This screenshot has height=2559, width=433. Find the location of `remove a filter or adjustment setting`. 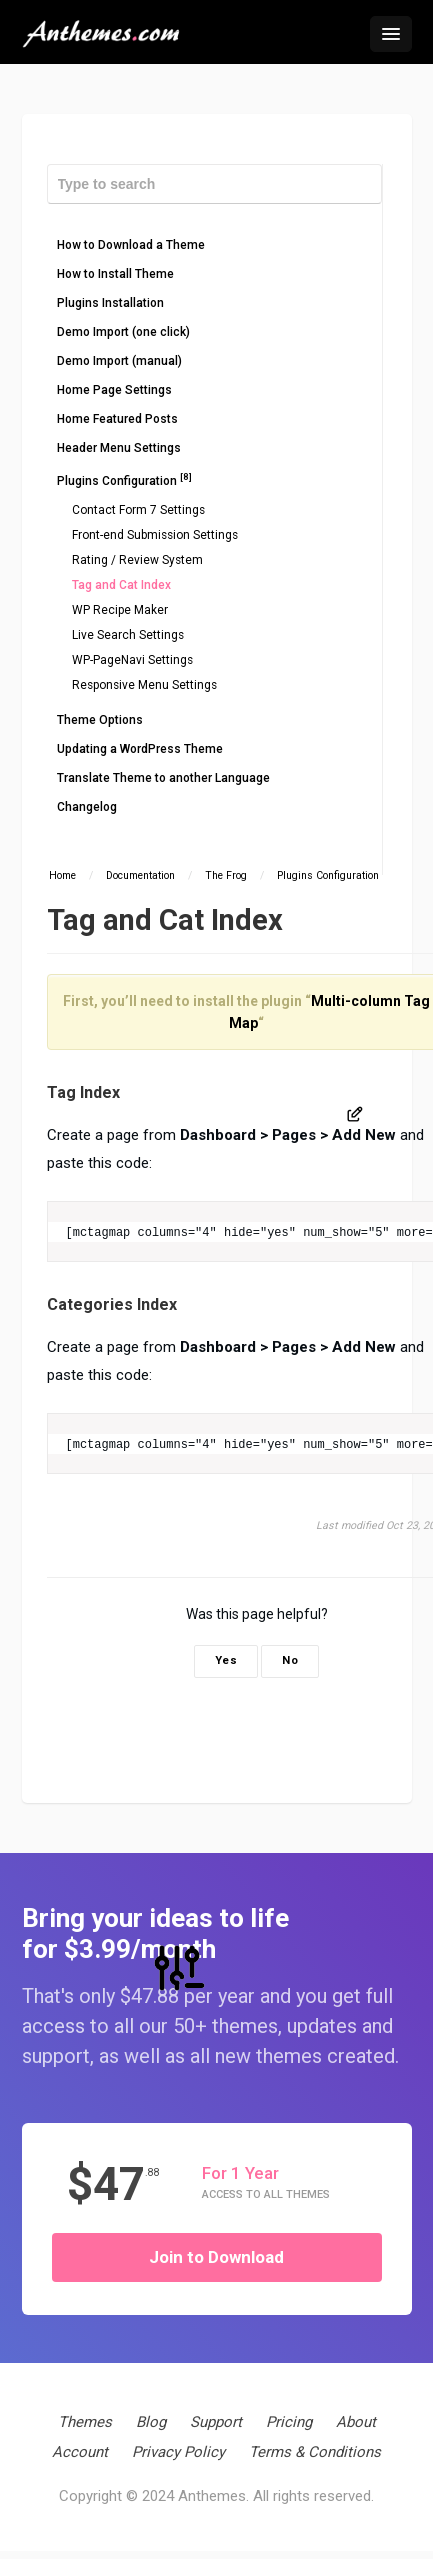

remove a filter or adjustment setting is located at coordinates (177, 1968).